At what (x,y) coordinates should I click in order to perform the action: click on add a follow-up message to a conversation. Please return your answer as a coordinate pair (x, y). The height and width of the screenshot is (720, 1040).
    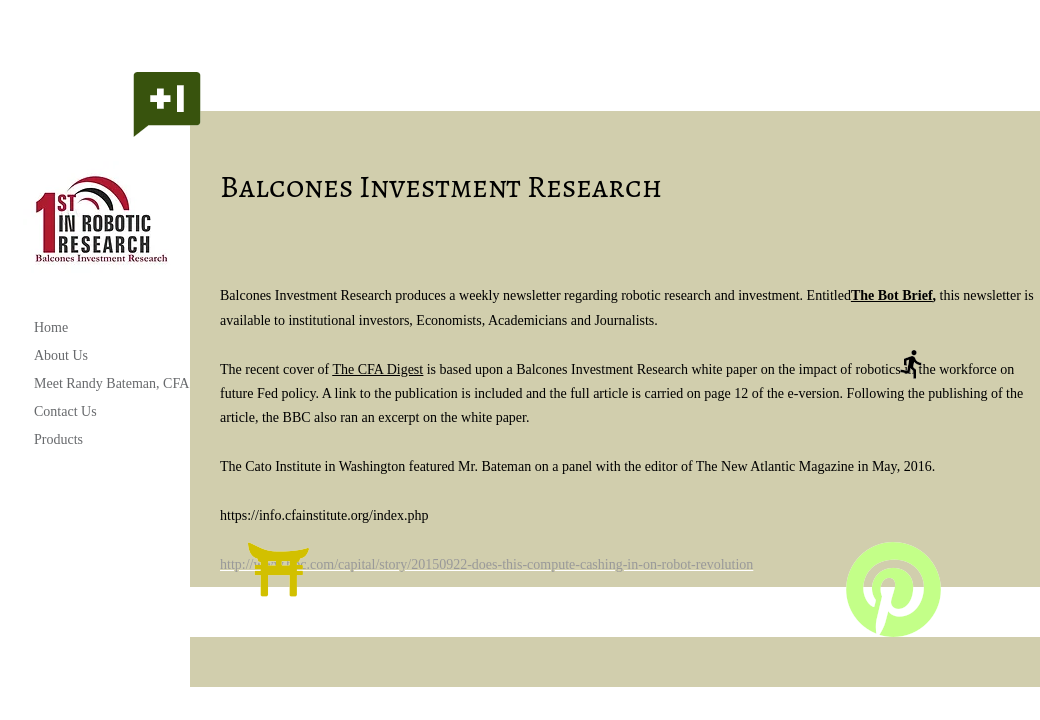
    Looking at the image, I should click on (167, 102).